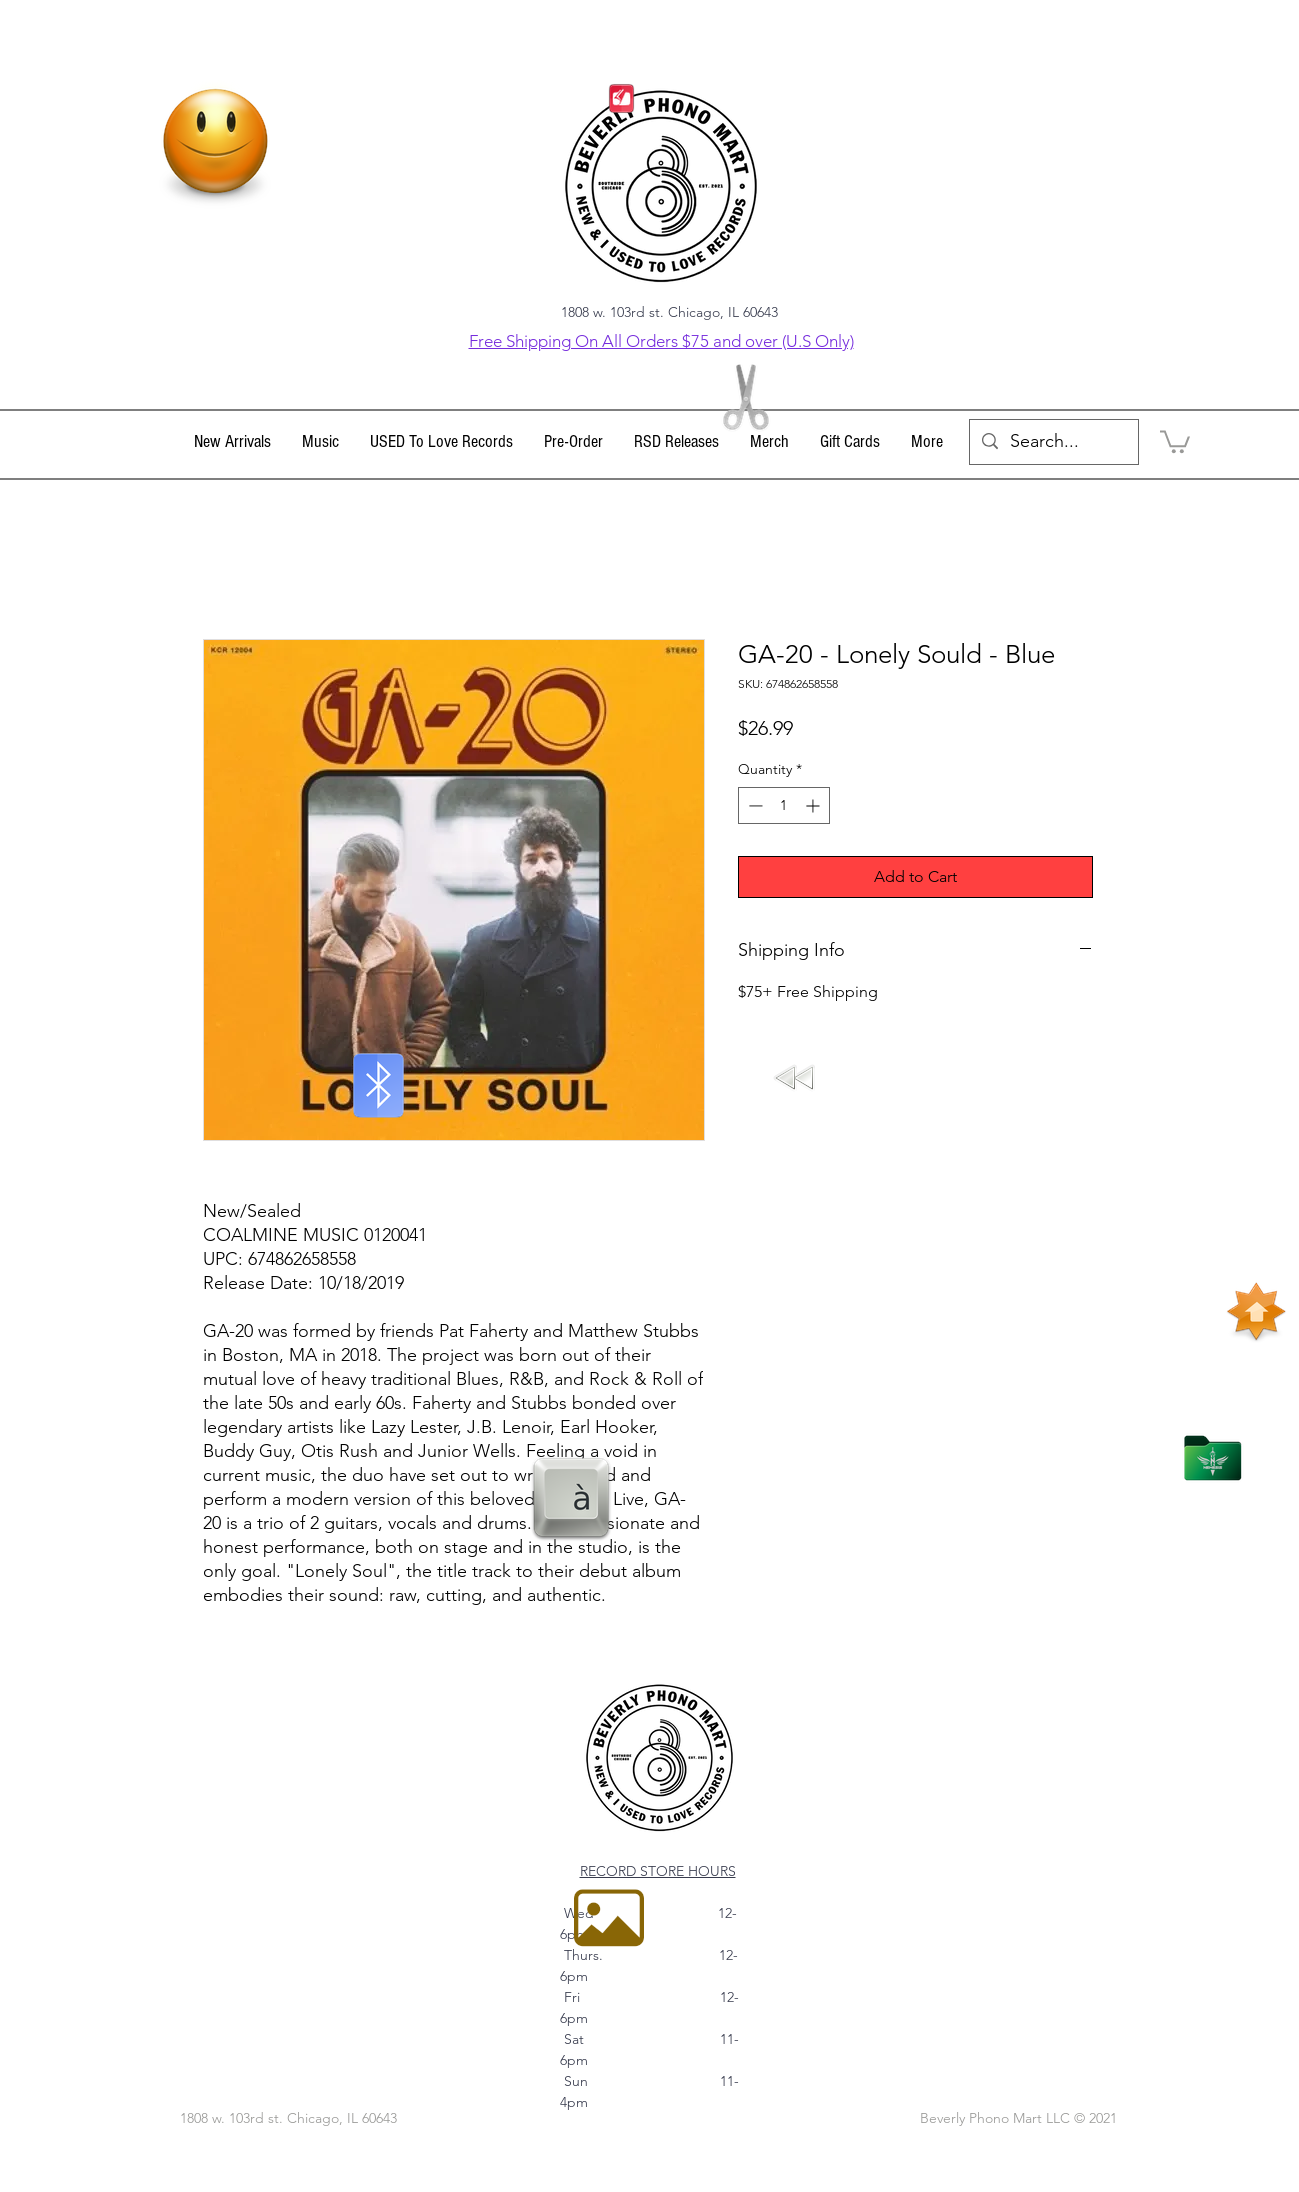 The height and width of the screenshot is (2192, 1299). What do you see at coordinates (794, 1078) in the screenshot?
I see `rewind or seek backward in media playback` at bounding box center [794, 1078].